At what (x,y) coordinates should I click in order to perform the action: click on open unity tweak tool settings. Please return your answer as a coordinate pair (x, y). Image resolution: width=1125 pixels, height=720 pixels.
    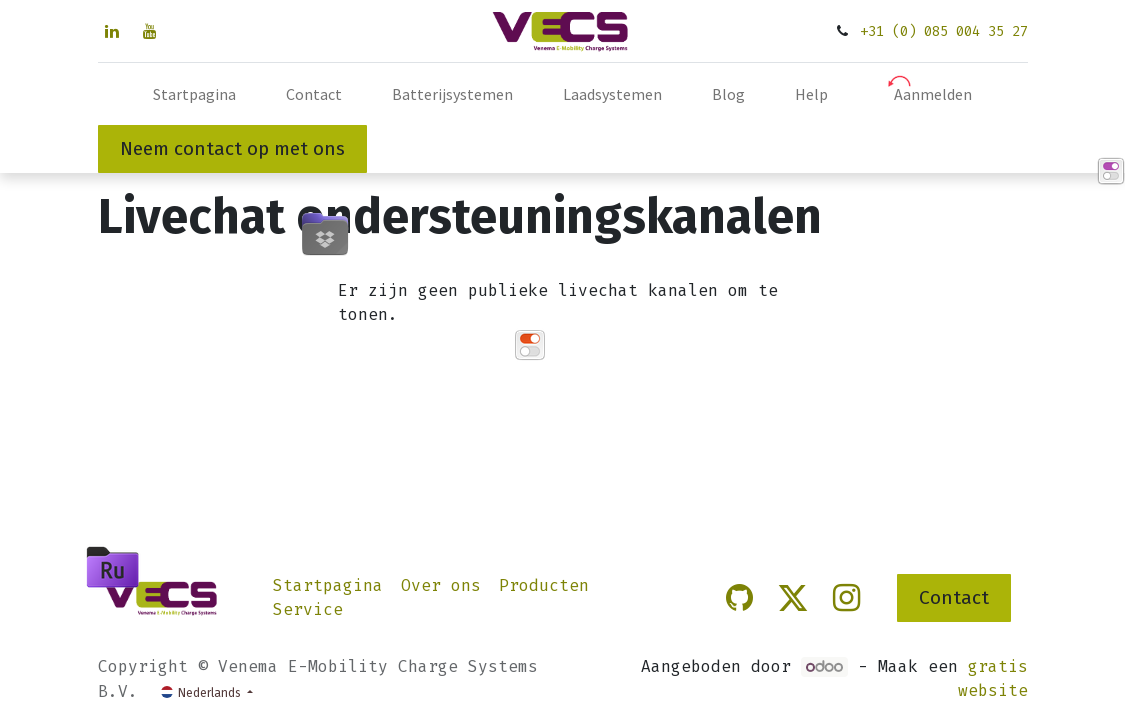
    Looking at the image, I should click on (530, 345).